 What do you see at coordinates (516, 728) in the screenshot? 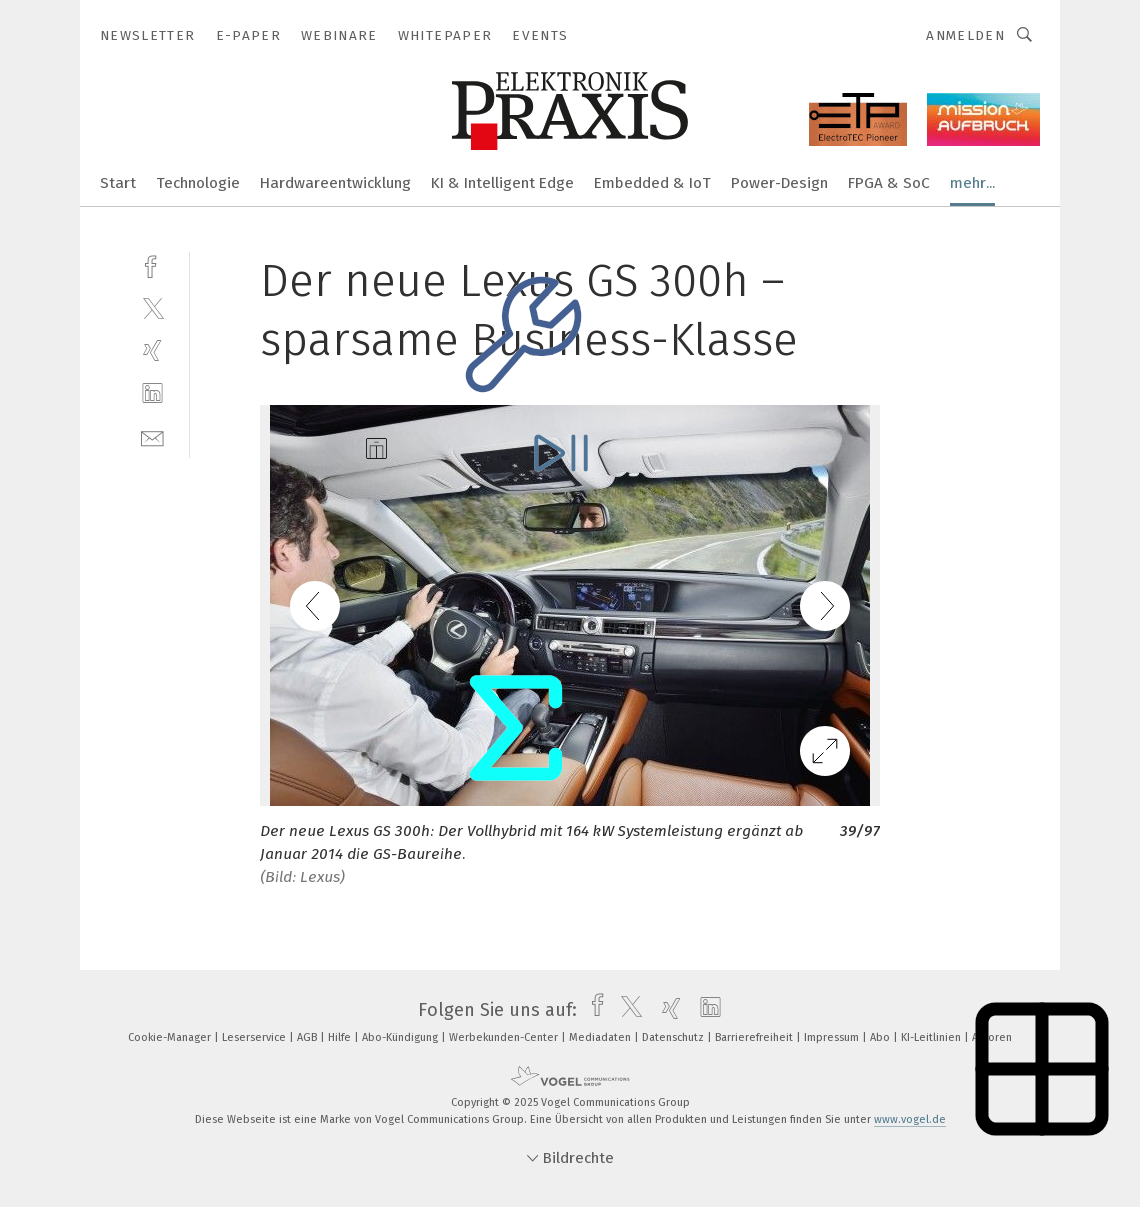
I see `calculate the sum of selected values` at bounding box center [516, 728].